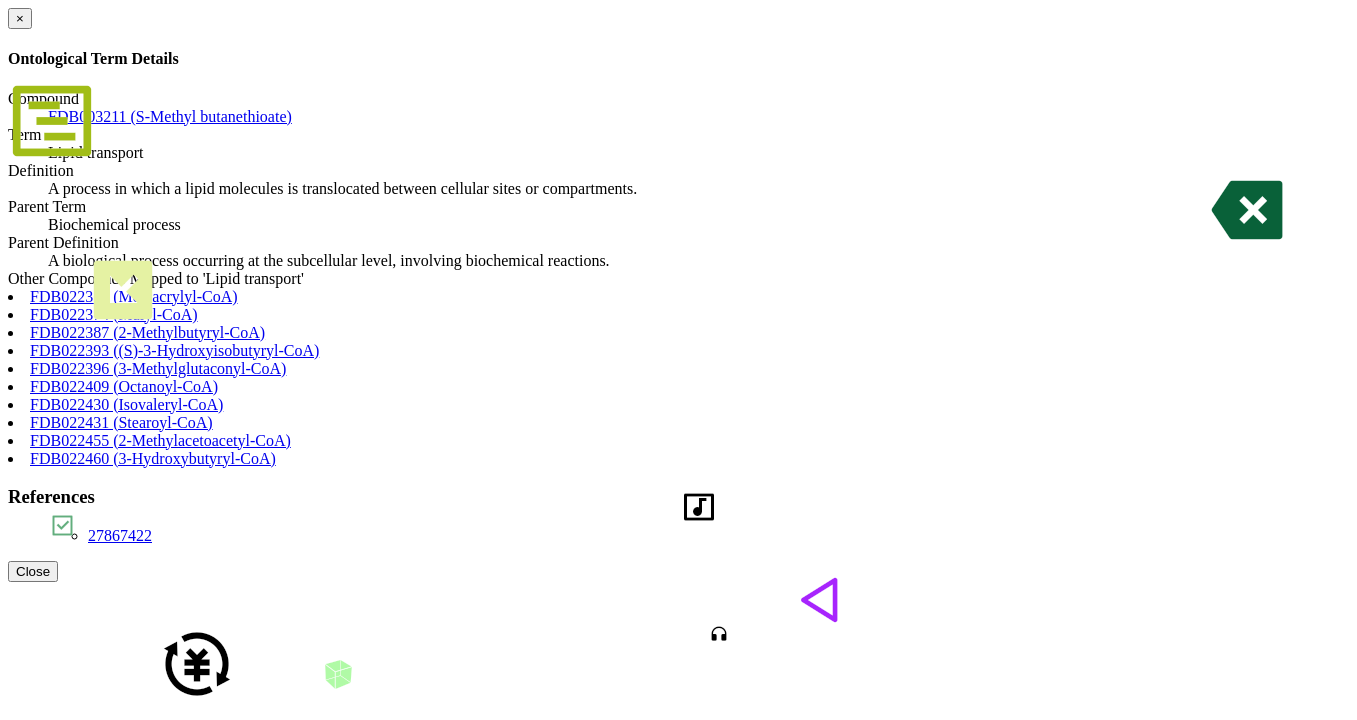  I want to click on convert currency to Chinese yuan (CNY), so click(197, 664).